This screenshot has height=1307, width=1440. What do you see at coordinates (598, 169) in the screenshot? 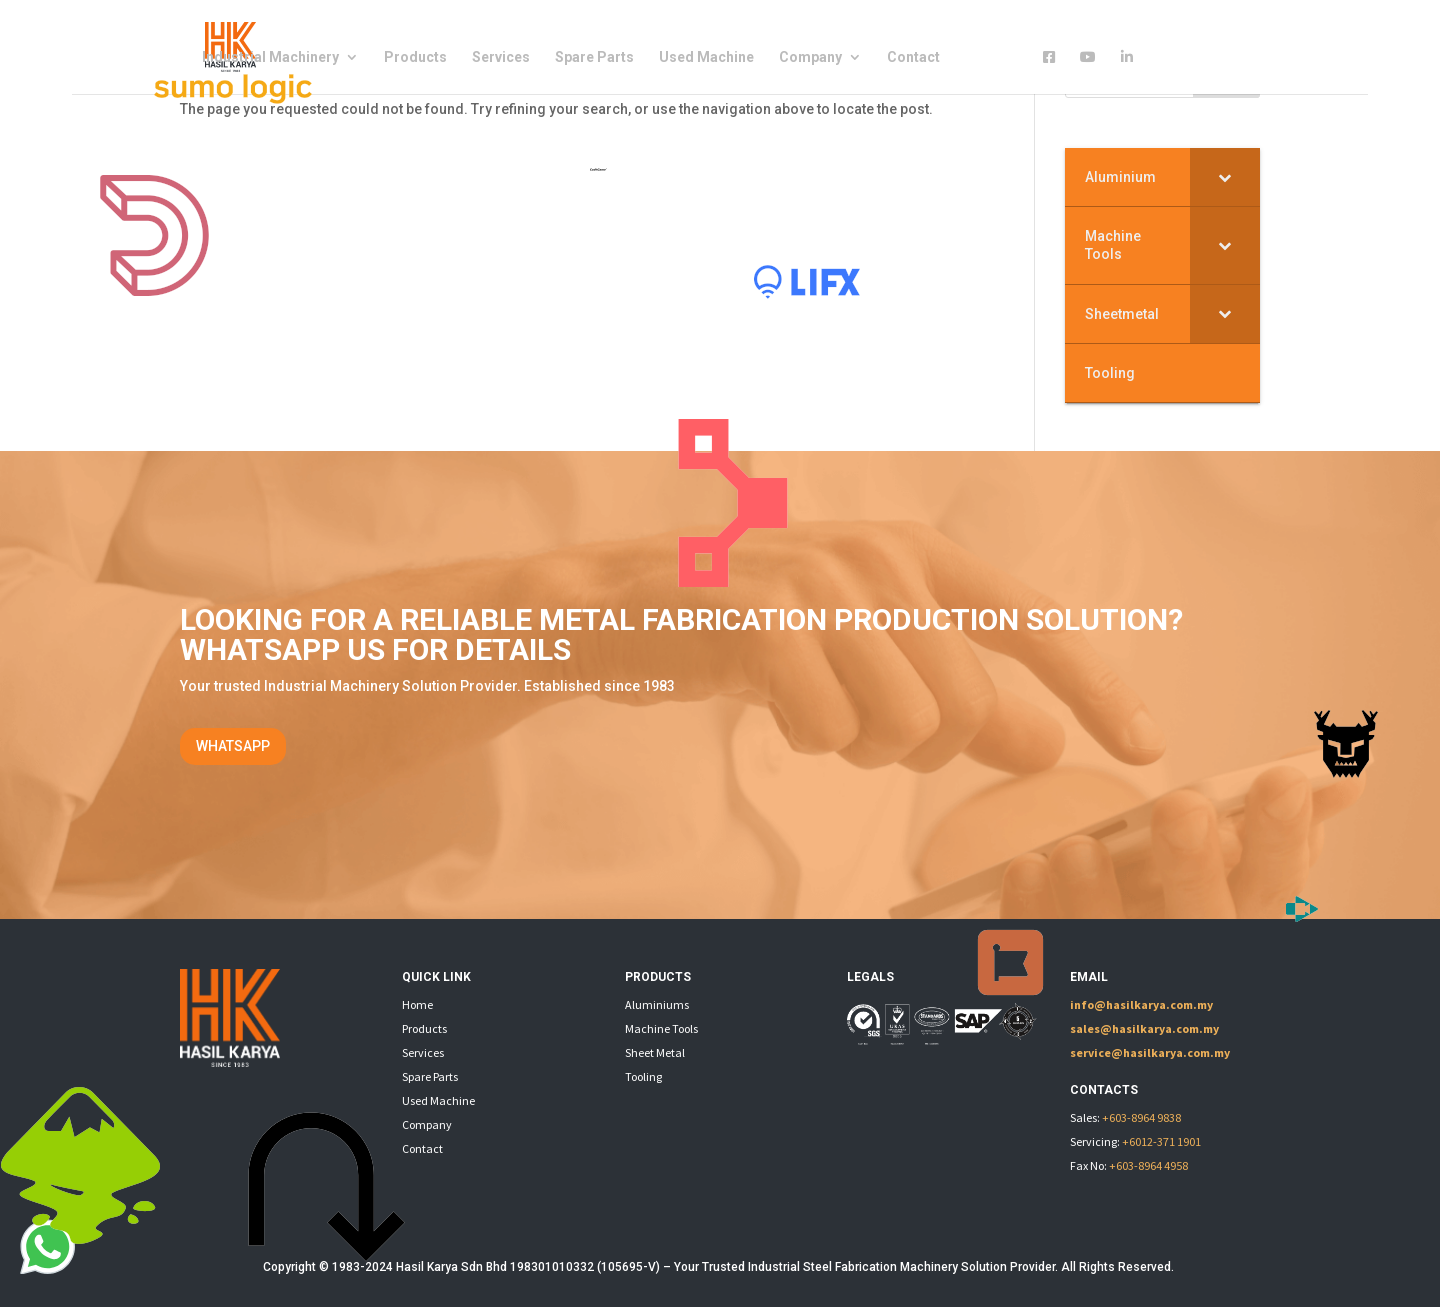
I see `visit the CodinGame platform` at bounding box center [598, 169].